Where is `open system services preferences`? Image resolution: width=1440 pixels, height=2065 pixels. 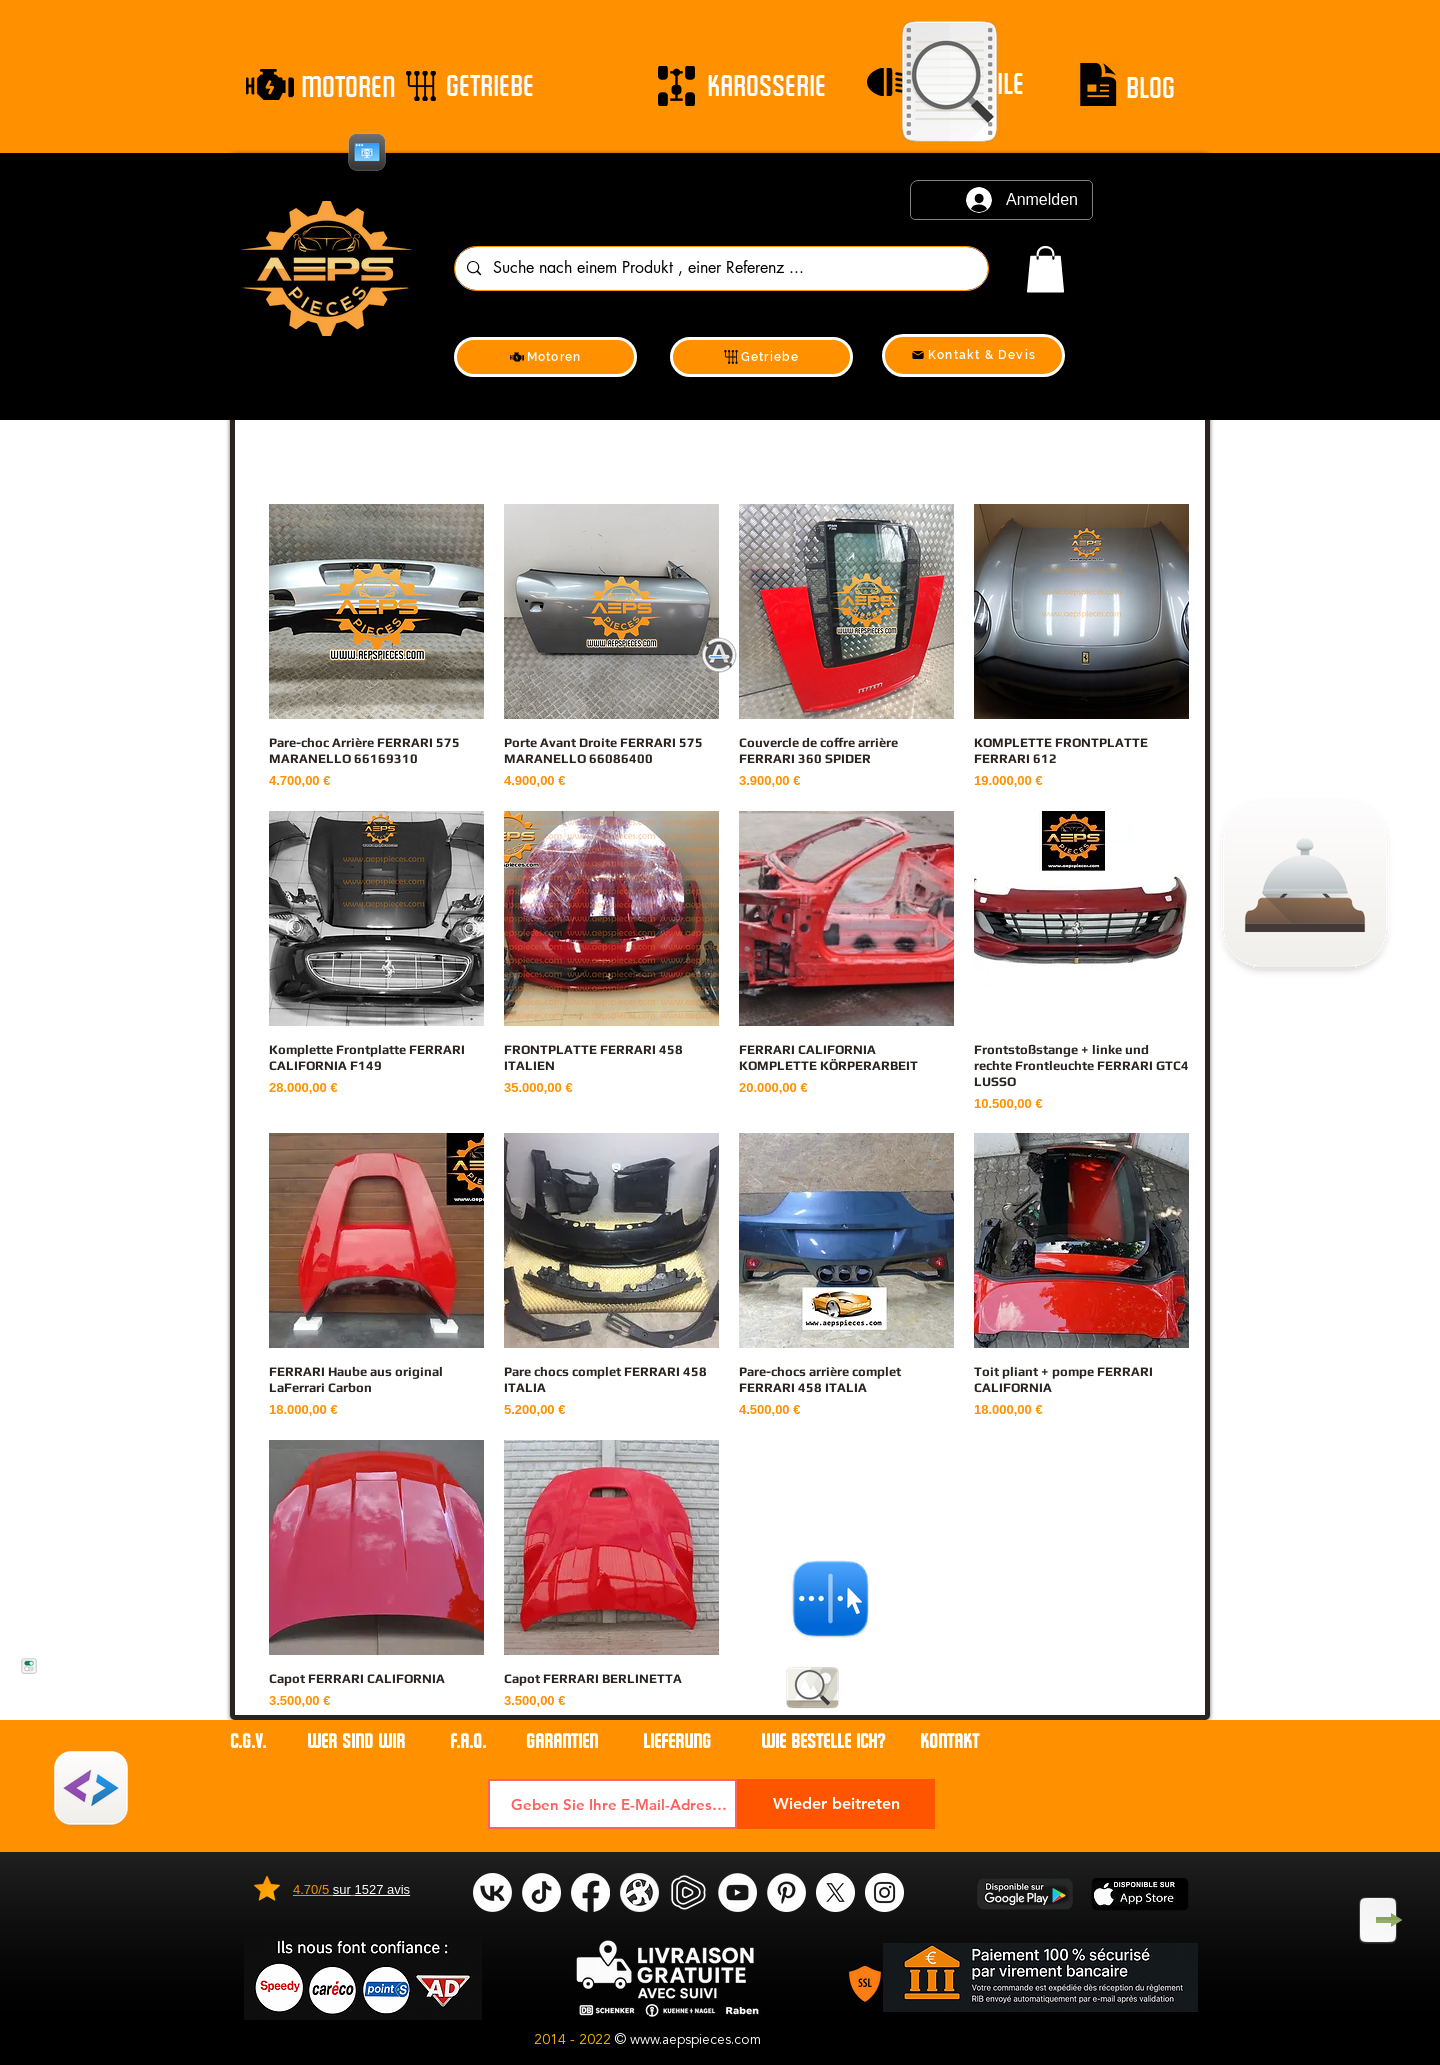
open system services preferences is located at coordinates (1305, 885).